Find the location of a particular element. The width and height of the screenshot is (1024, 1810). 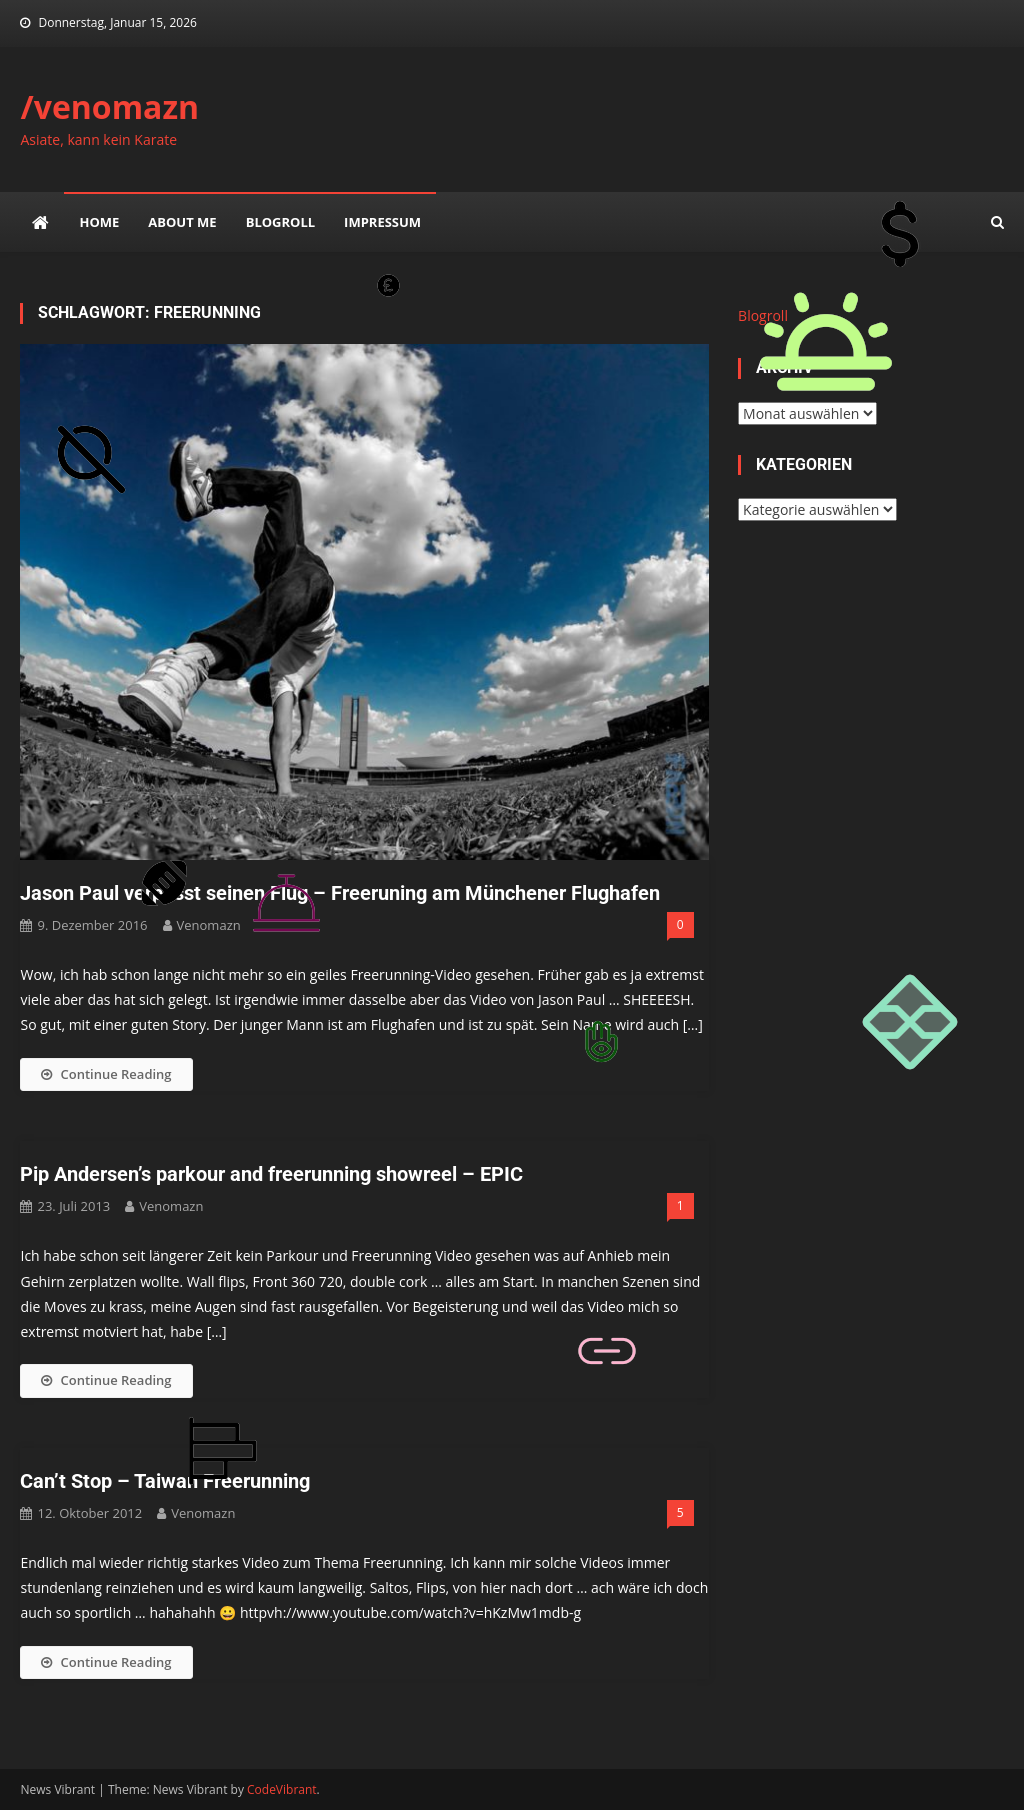

copy link to clipboard is located at coordinates (607, 1351).